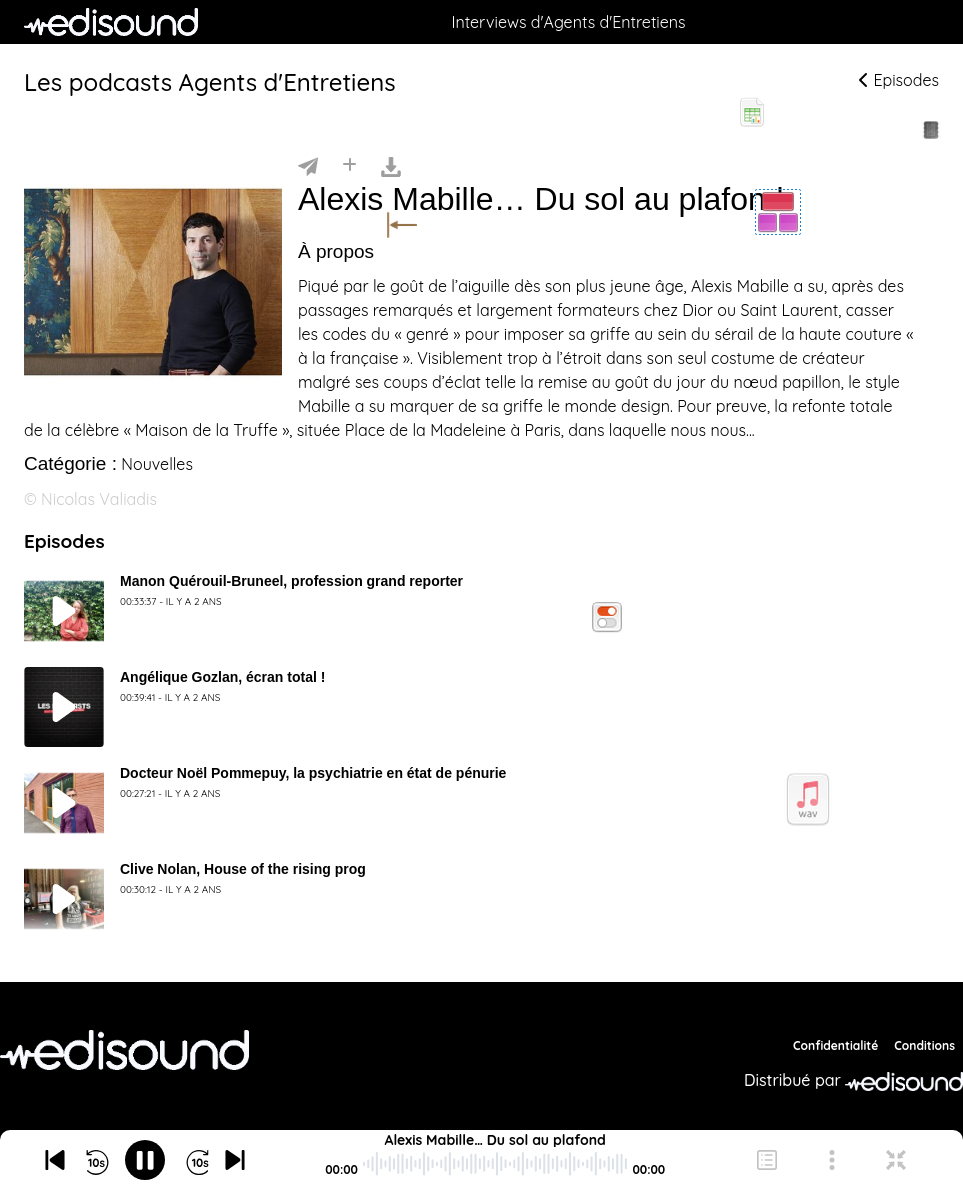 This screenshot has width=963, height=1190. Describe the element at coordinates (931, 130) in the screenshot. I see `firmware file type indicator` at that location.